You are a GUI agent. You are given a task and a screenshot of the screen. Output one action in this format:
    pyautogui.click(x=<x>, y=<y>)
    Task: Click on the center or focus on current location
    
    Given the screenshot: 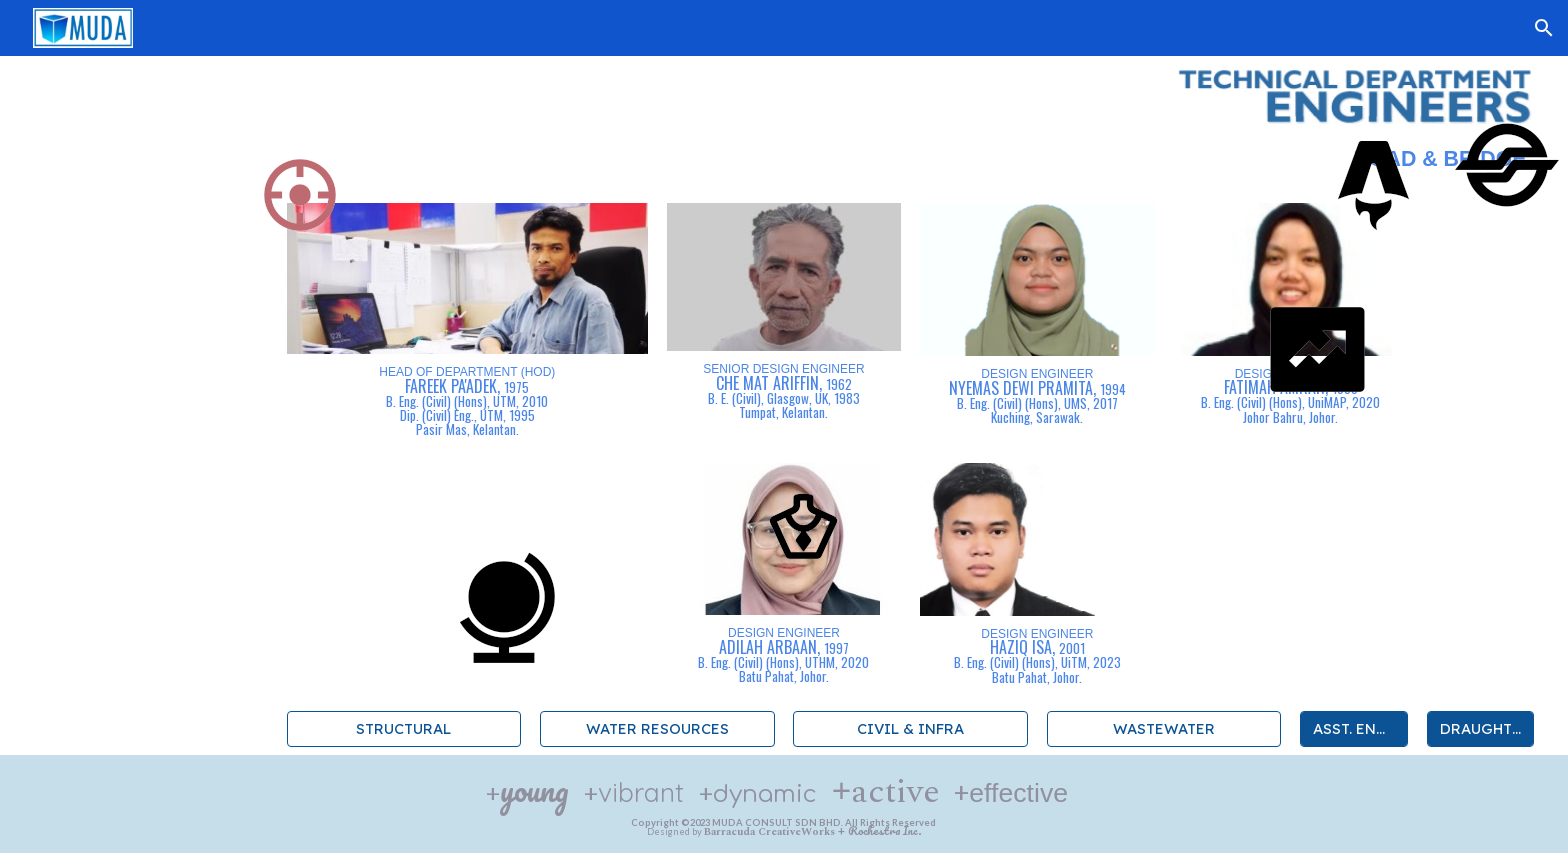 What is the action you would take?
    pyautogui.click(x=300, y=195)
    